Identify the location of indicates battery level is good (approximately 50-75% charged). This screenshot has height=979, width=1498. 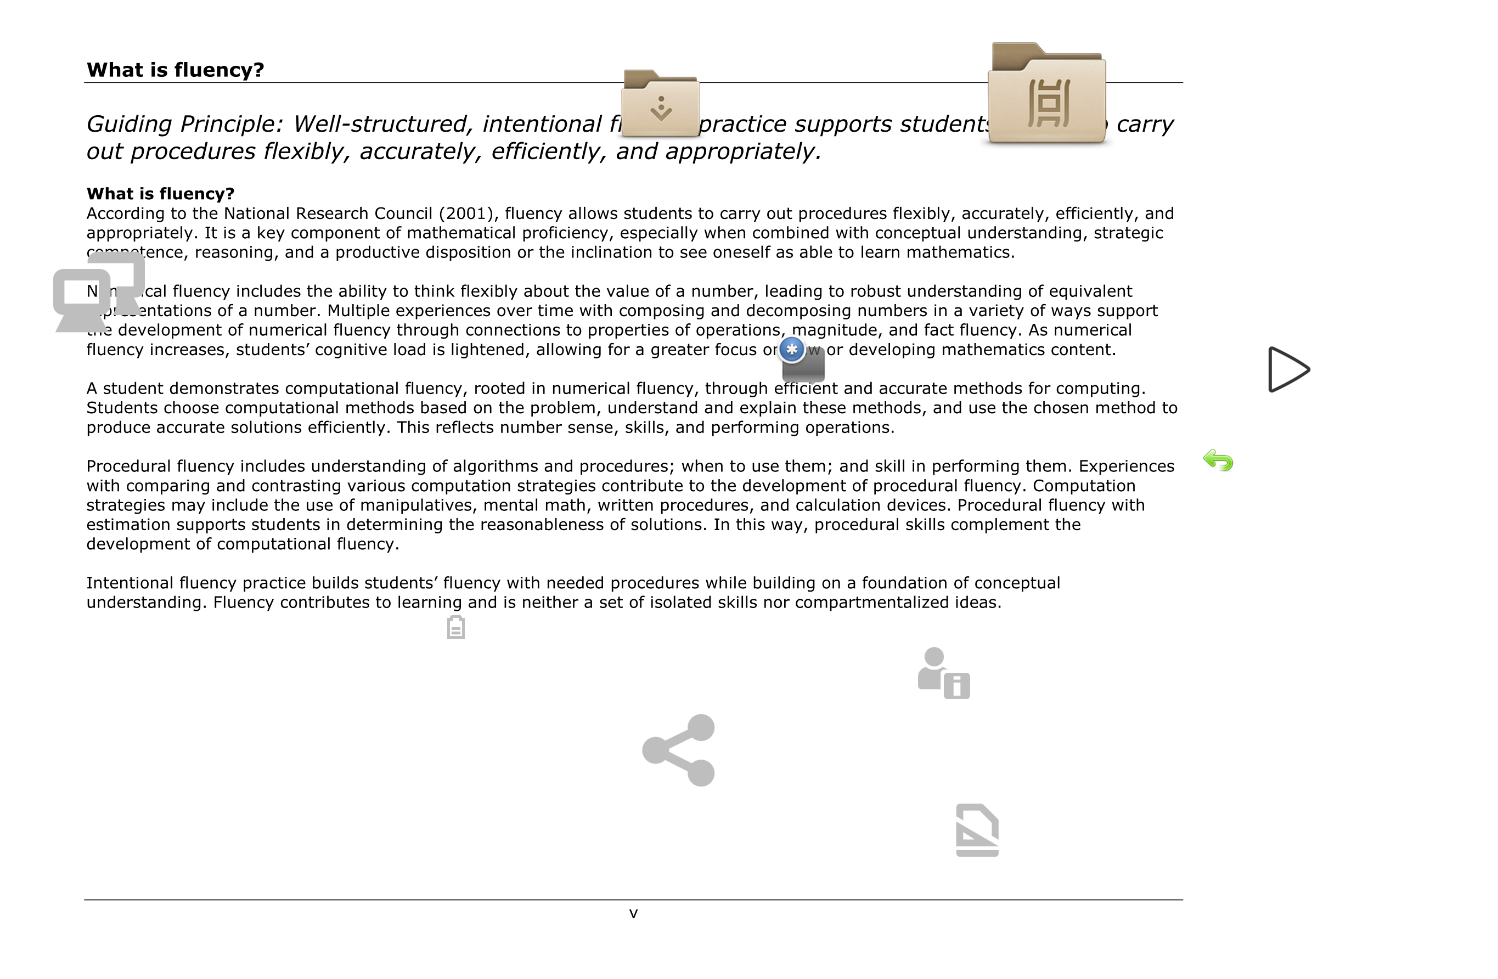
(456, 627).